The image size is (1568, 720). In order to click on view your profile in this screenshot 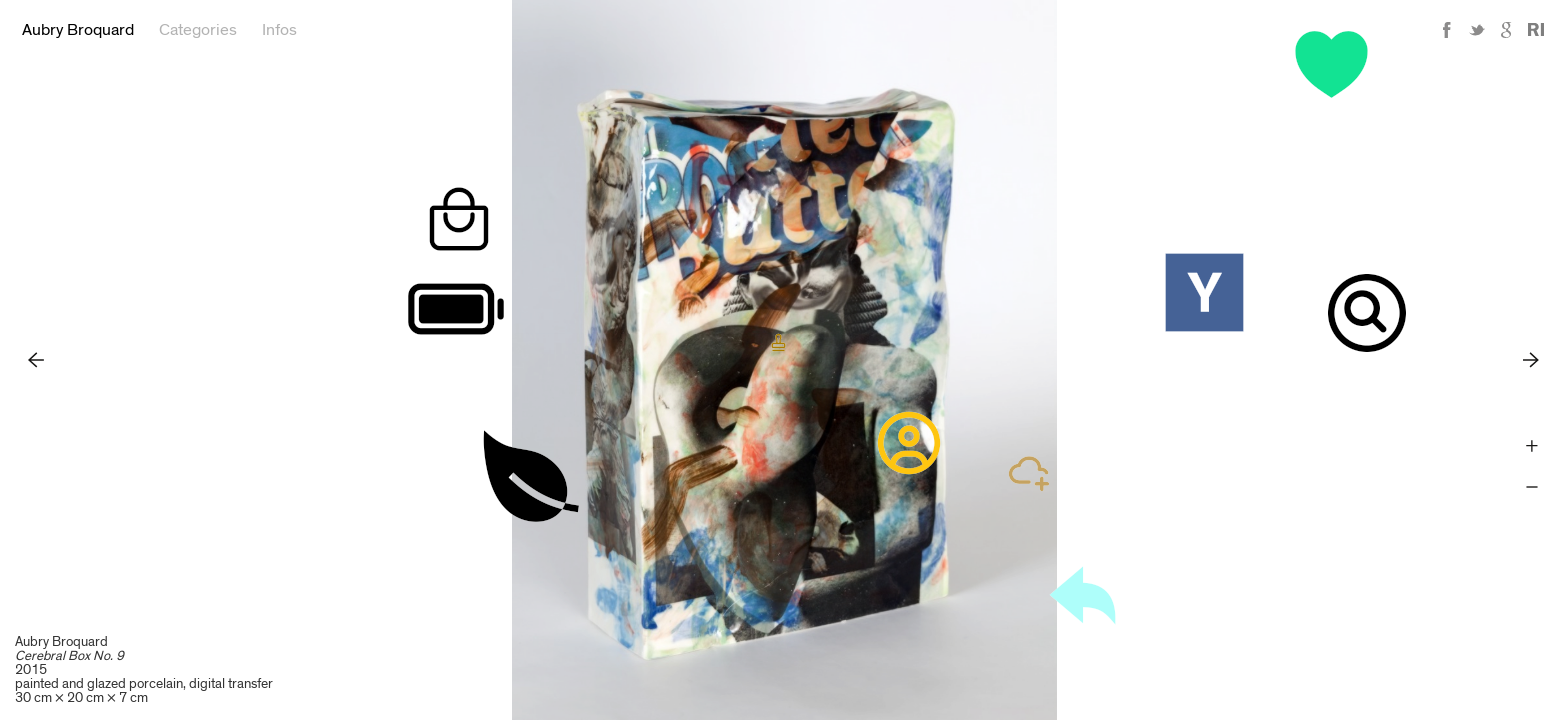, I will do `click(909, 443)`.